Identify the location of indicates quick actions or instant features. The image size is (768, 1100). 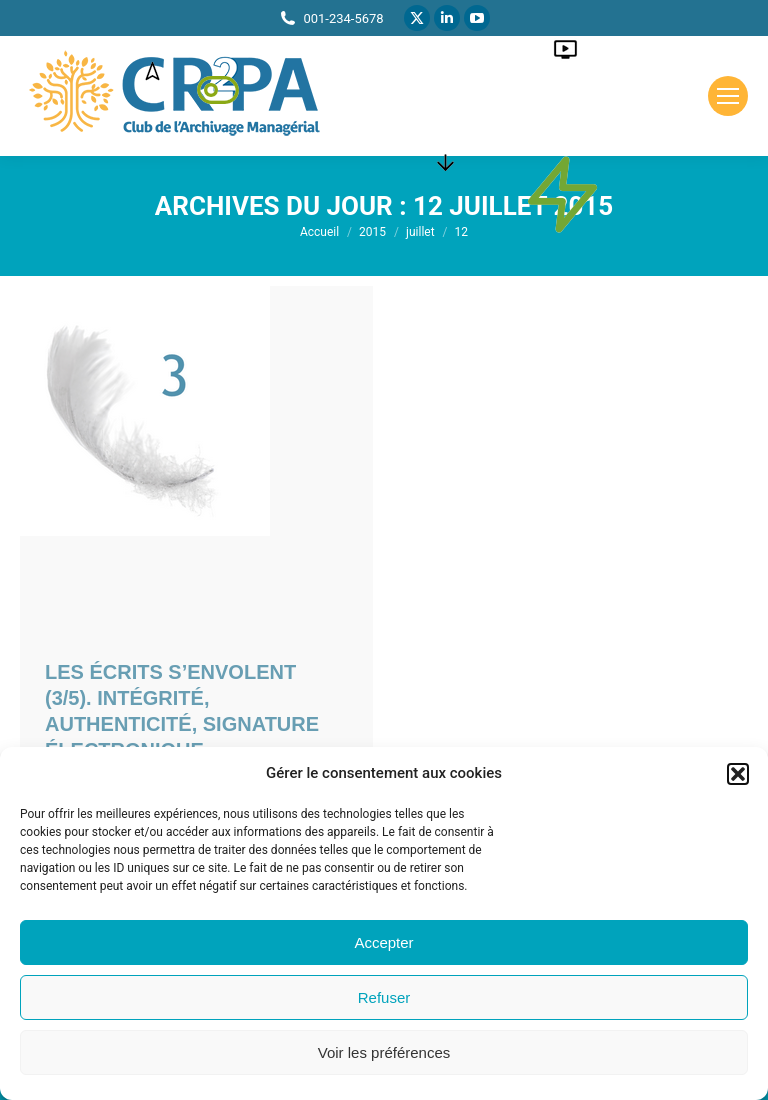
(562, 194).